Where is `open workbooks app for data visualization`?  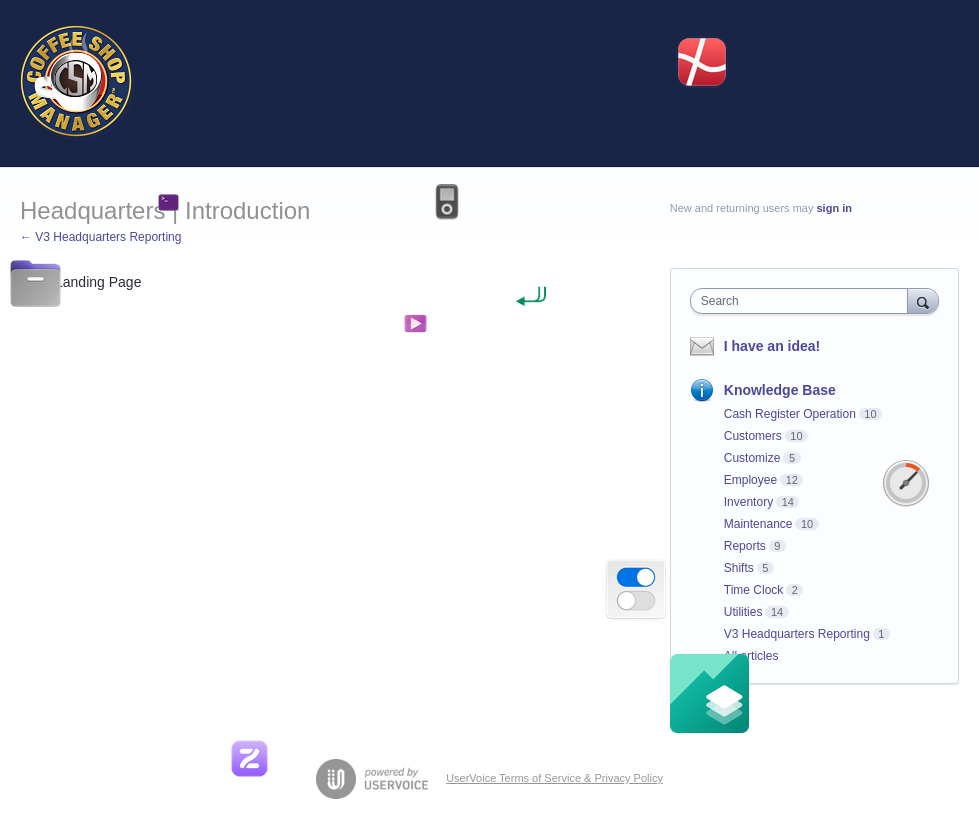
open workbooks app for data visualization is located at coordinates (709, 693).